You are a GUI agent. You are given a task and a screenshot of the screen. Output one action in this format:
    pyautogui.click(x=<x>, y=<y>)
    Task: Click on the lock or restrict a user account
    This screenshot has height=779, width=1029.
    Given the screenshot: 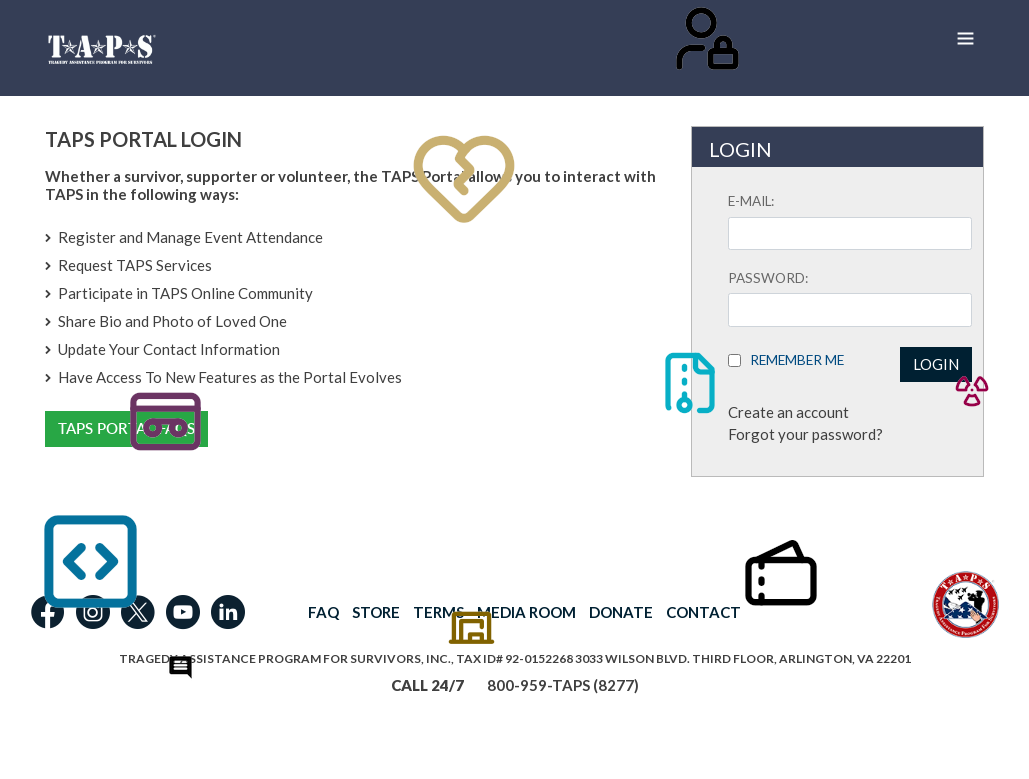 What is the action you would take?
    pyautogui.click(x=707, y=38)
    